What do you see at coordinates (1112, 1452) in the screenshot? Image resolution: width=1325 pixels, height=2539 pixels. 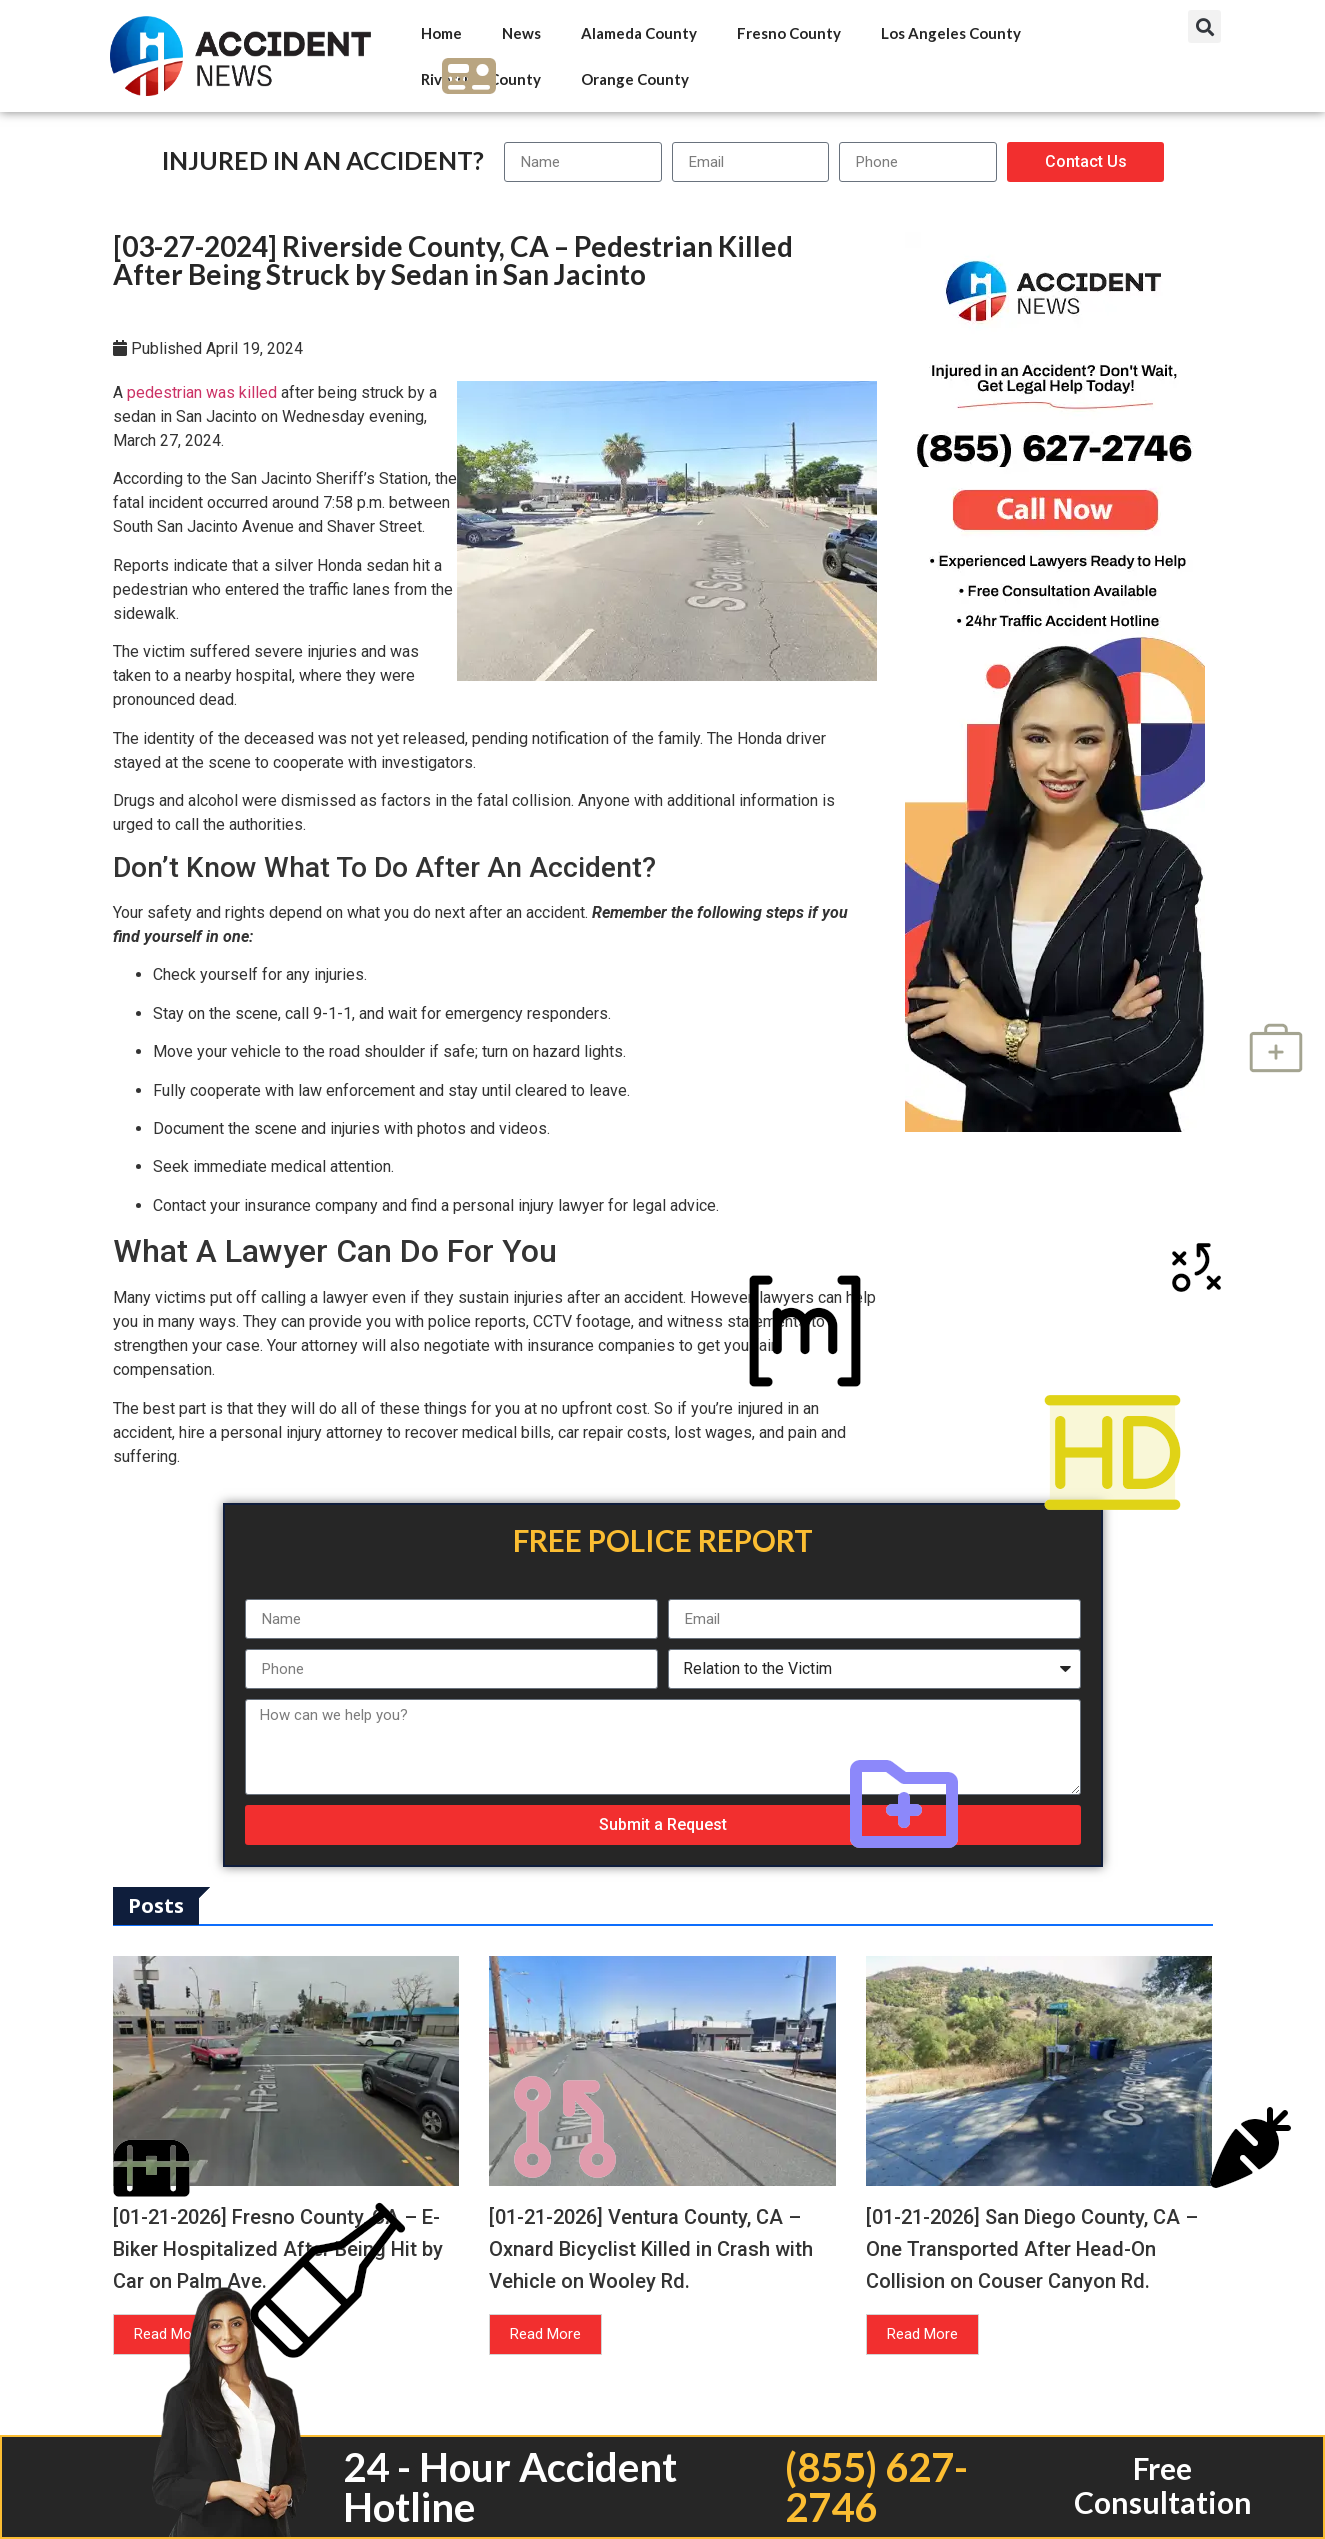 I see `indicates high-definition video quality` at bounding box center [1112, 1452].